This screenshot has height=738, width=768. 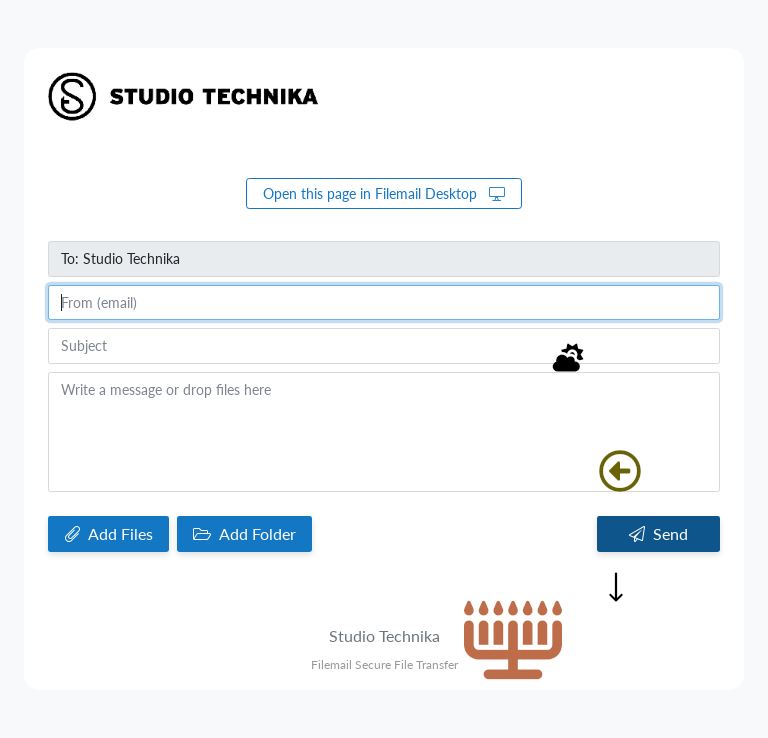 I want to click on view current weather conditions, so click(x=568, y=358).